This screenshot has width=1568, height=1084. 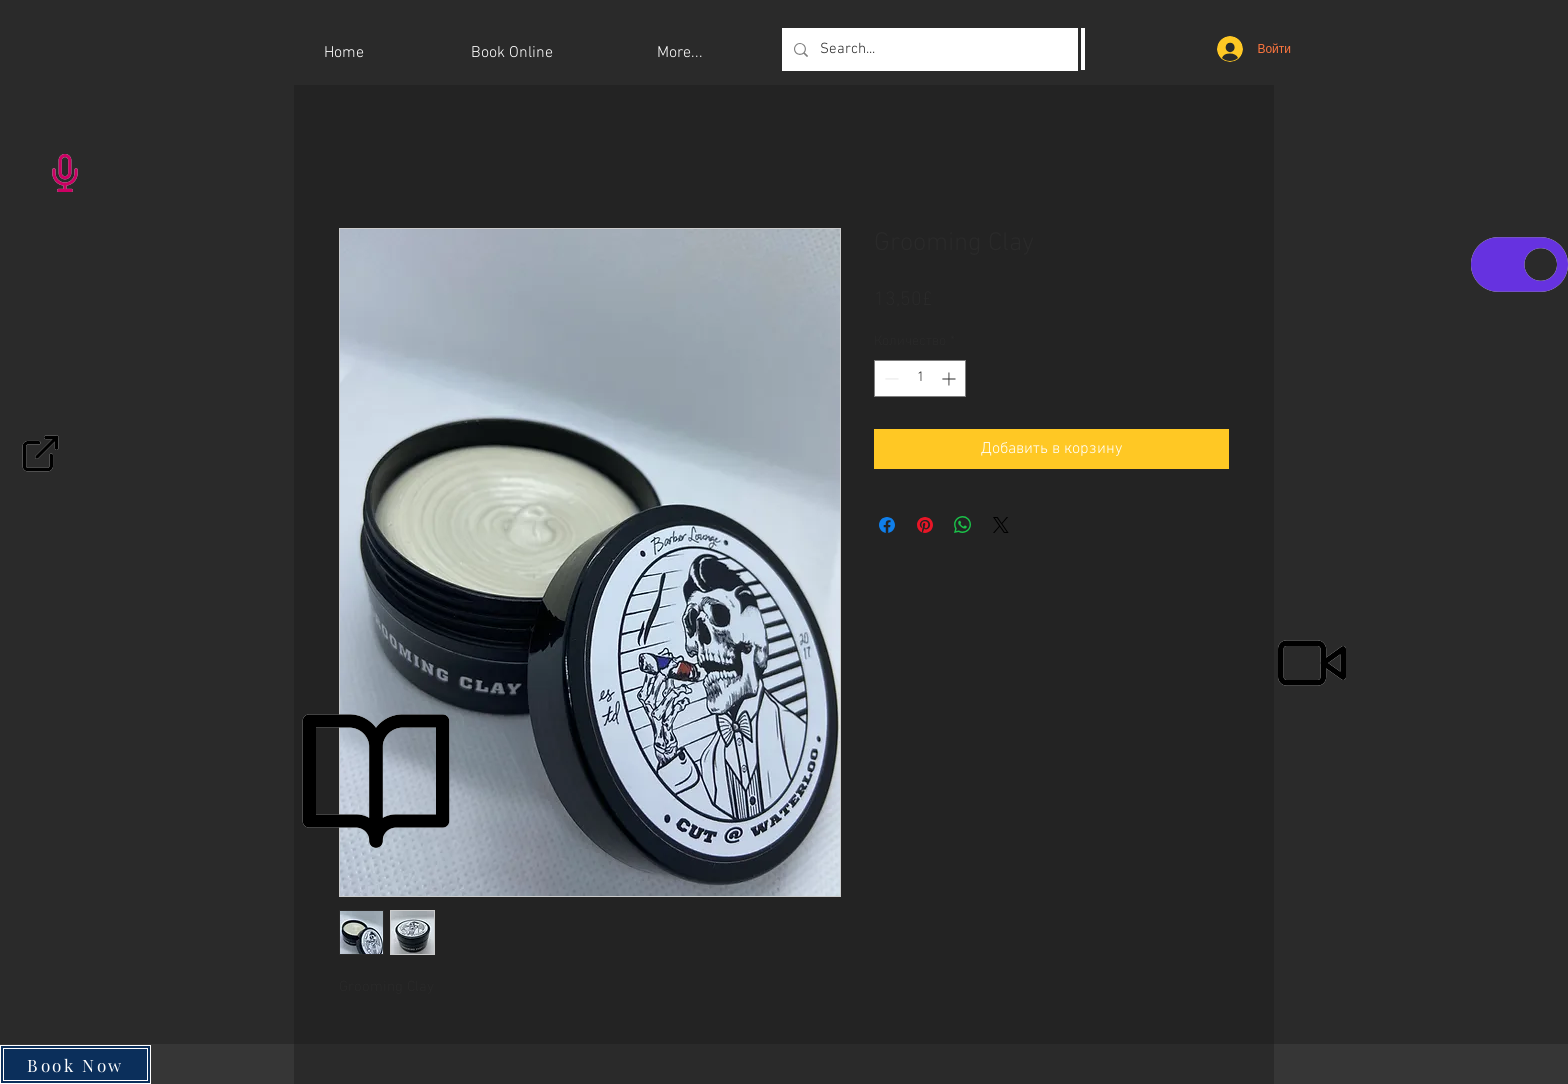 I want to click on start recording a video, so click(x=1312, y=663).